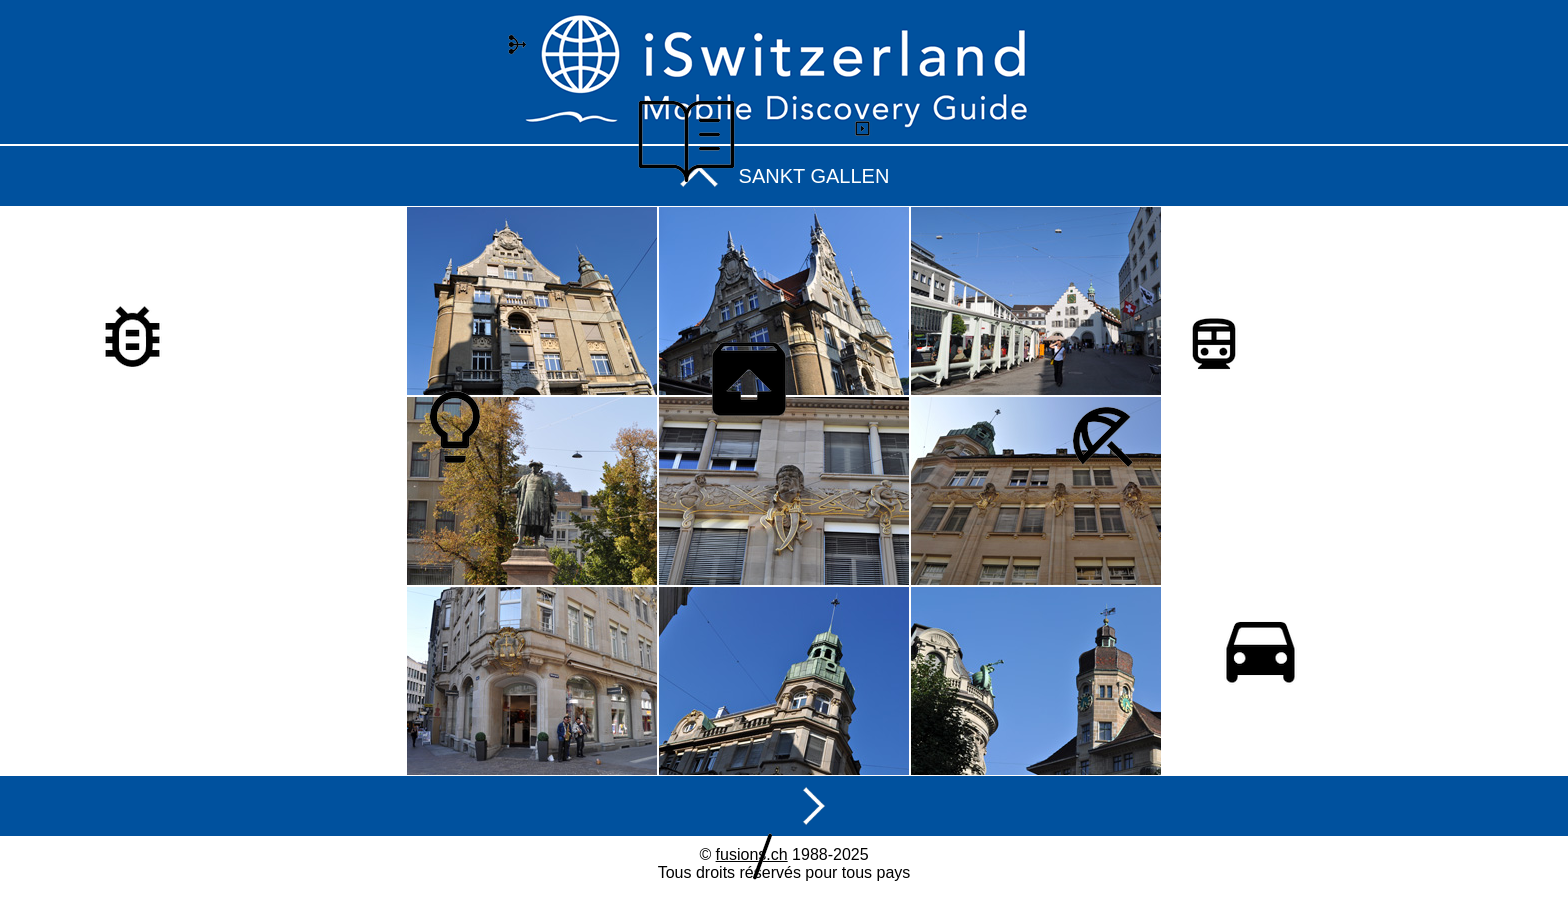 This screenshot has height=910, width=1568. Describe the element at coordinates (686, 134) in the screenshot. I see `open reading mode or e-reader` at that location.